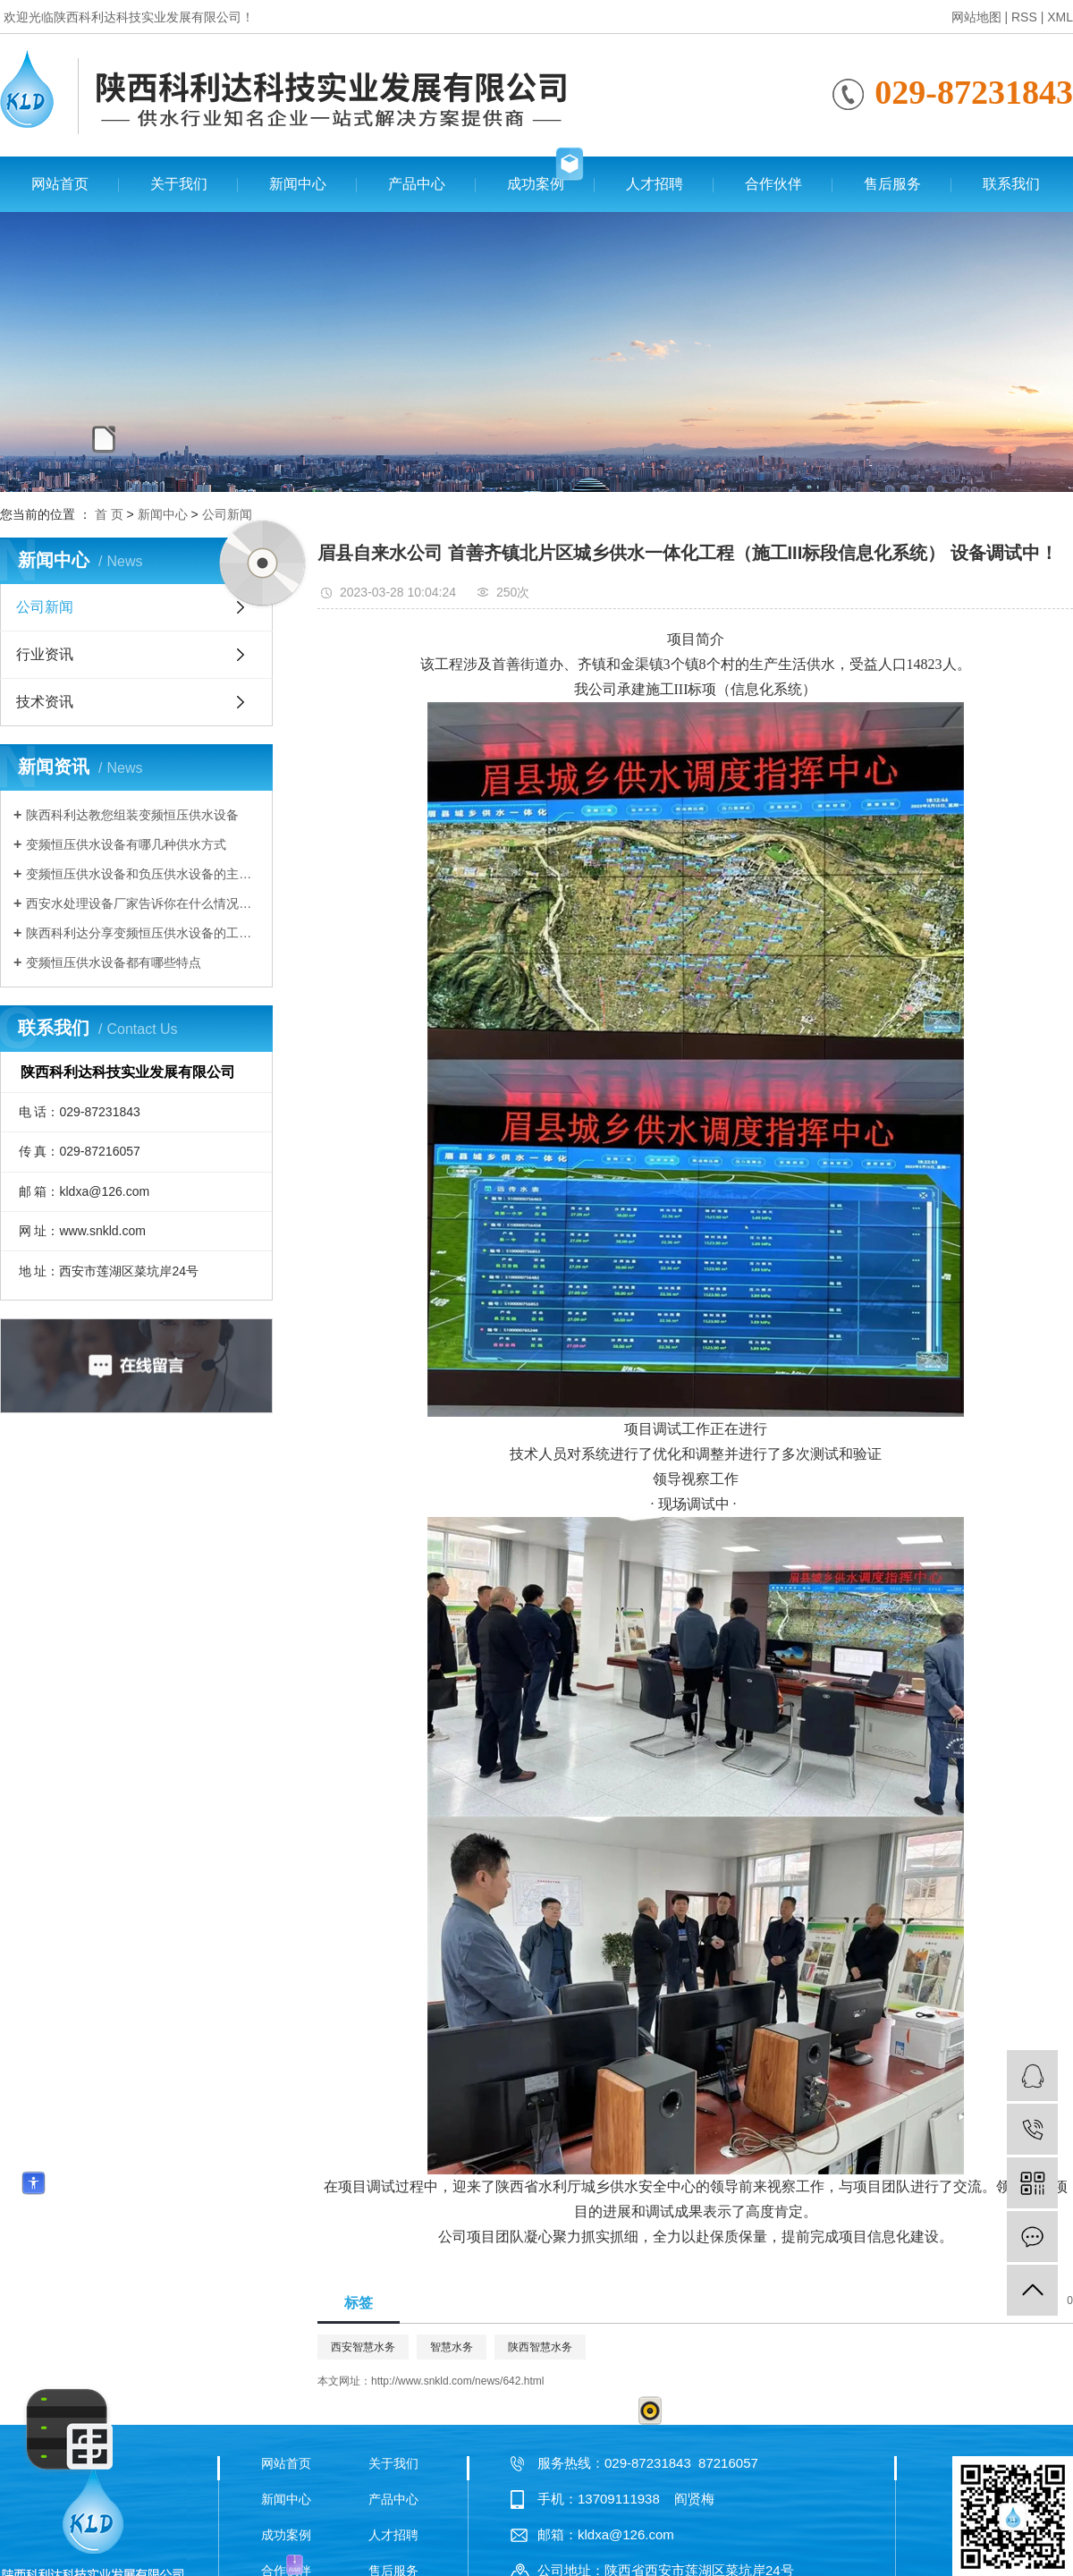 This screenshot has height=2576, width=1073. I want to click on open rhythmbox music player, so click(650, 2411).